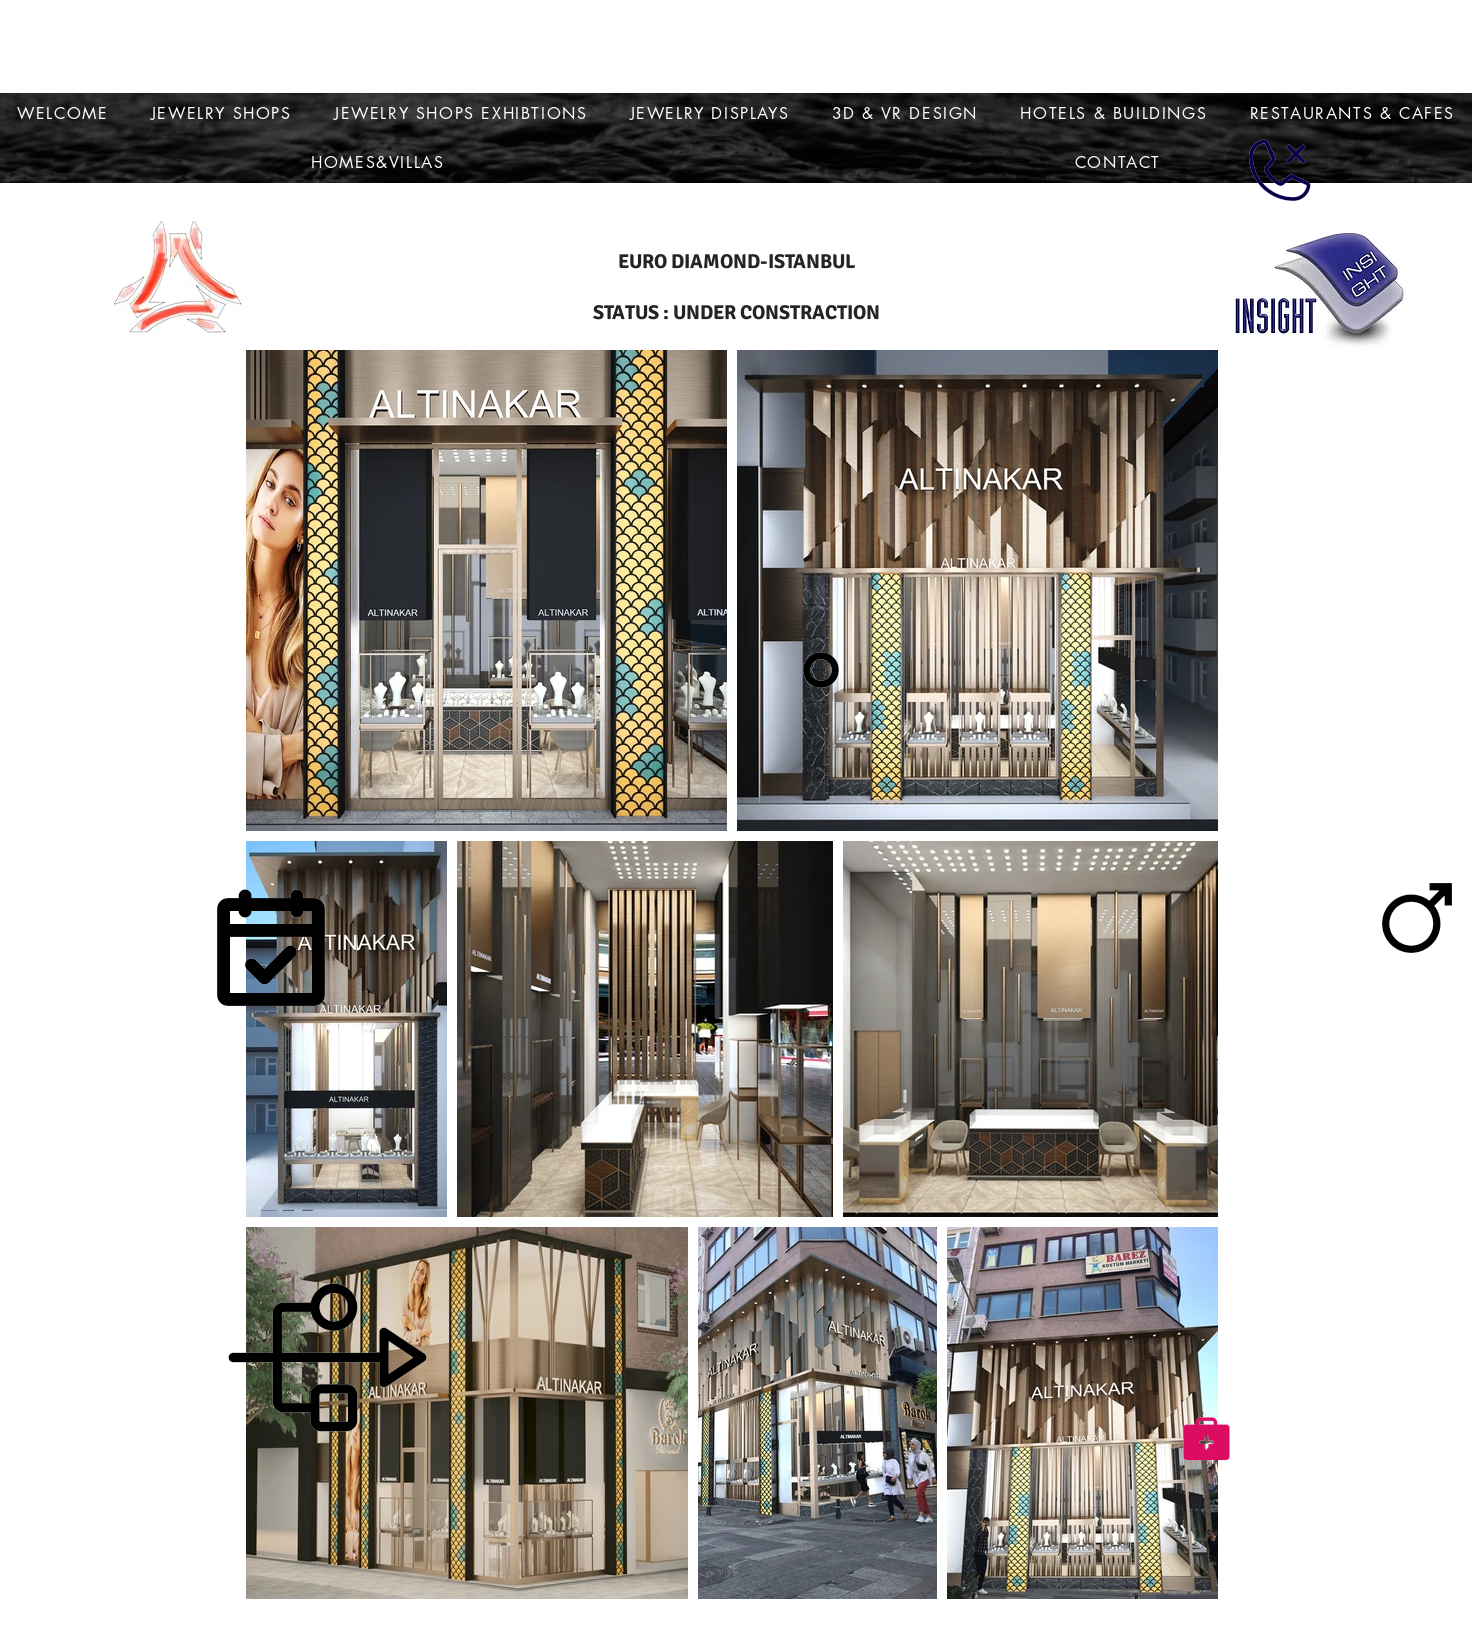  What do you see at coordinates (1206, 1440) in the screenshot?
I see `access medical or health resources` at bounding box center [1206, 1440].